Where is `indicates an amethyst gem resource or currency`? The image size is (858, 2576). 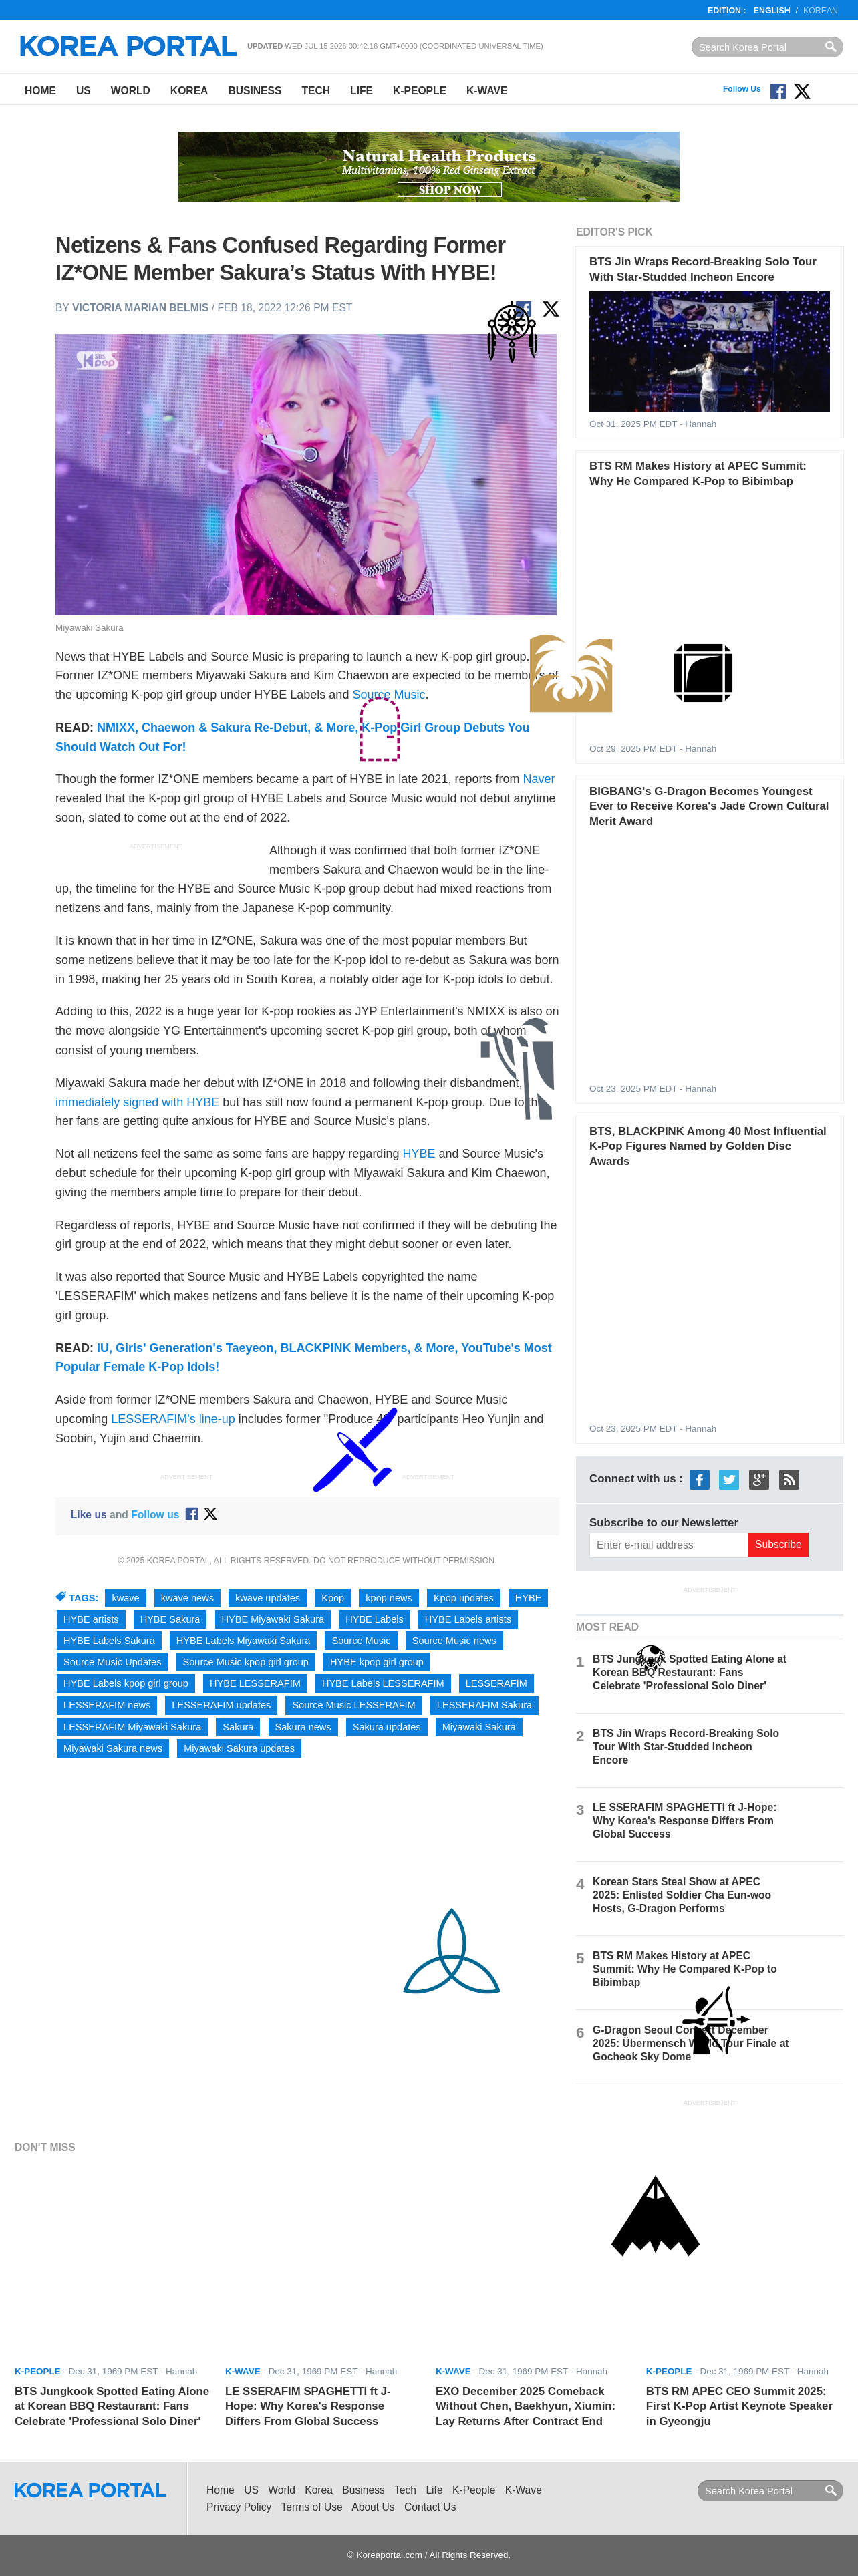
indicates an amethyst gem resource or currency is located at coordinates (703, 673).